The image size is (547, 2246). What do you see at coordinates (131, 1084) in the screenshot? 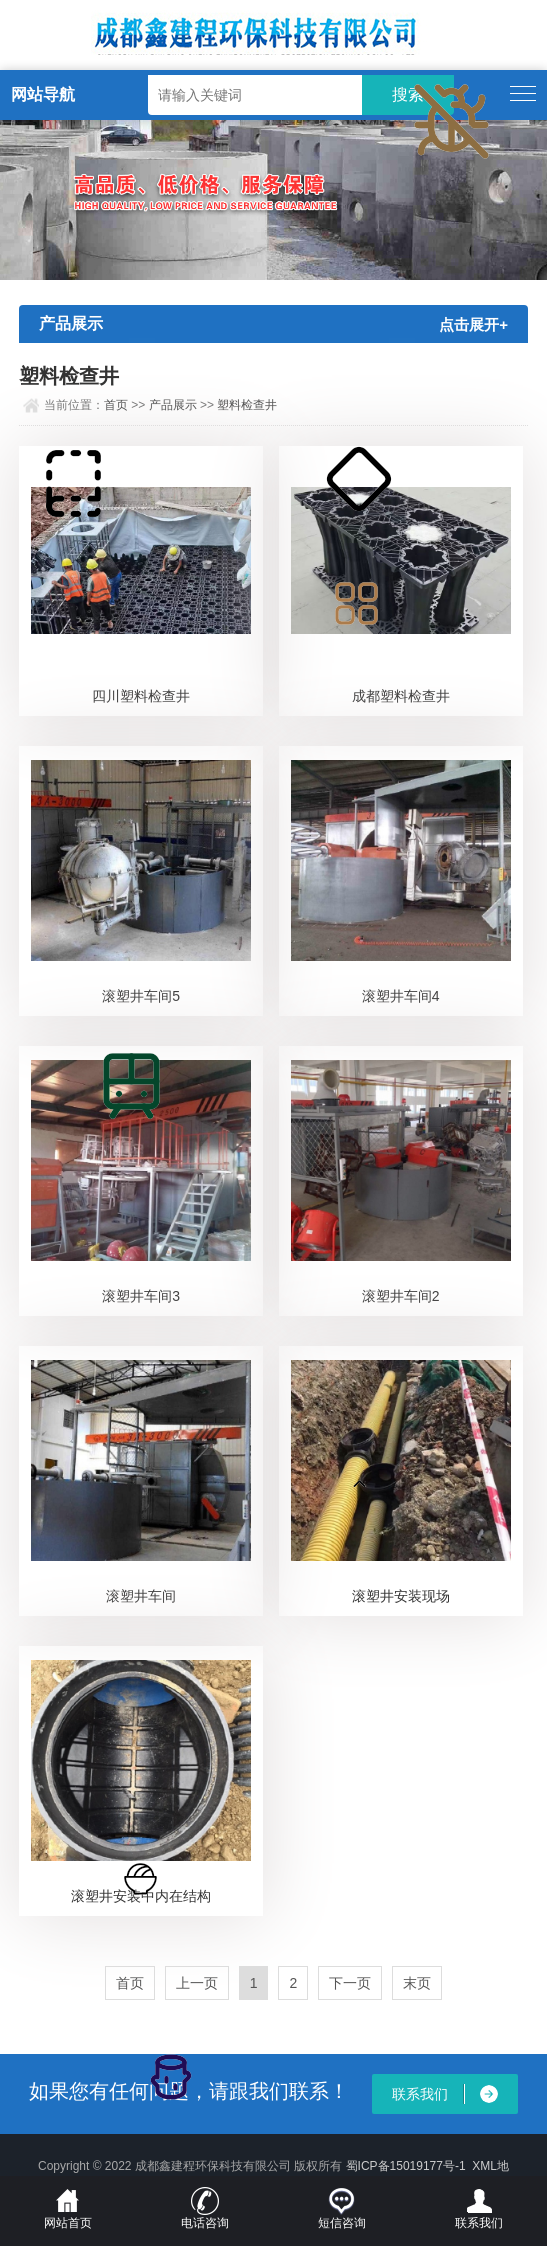
I see `view tram or light rail transit options` at bounding box center [131, 1084].